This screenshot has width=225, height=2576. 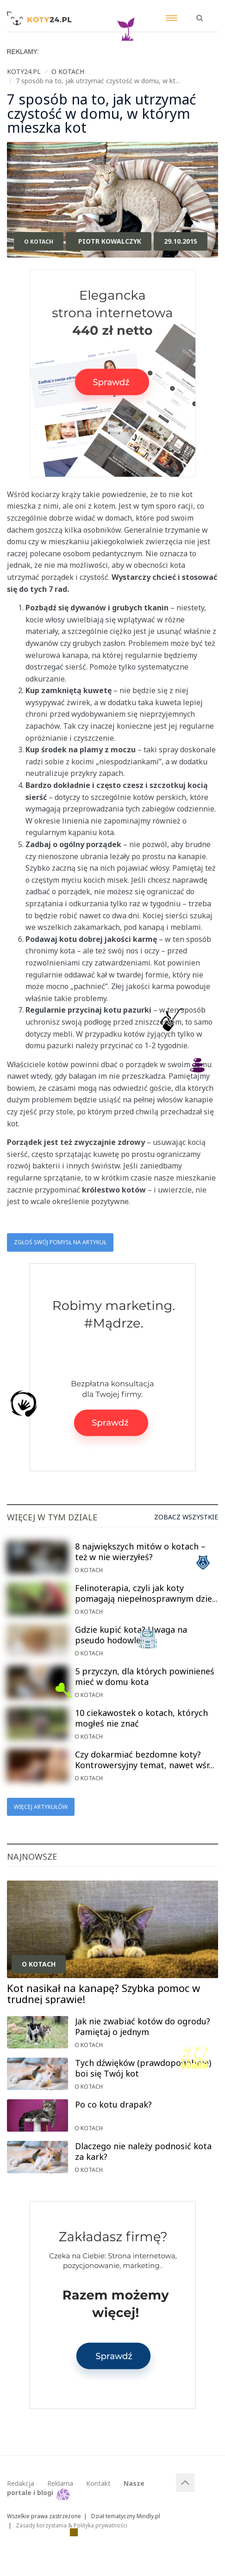 I want to click on access meditation or mindfulness features, so click(x=197, y=1064).